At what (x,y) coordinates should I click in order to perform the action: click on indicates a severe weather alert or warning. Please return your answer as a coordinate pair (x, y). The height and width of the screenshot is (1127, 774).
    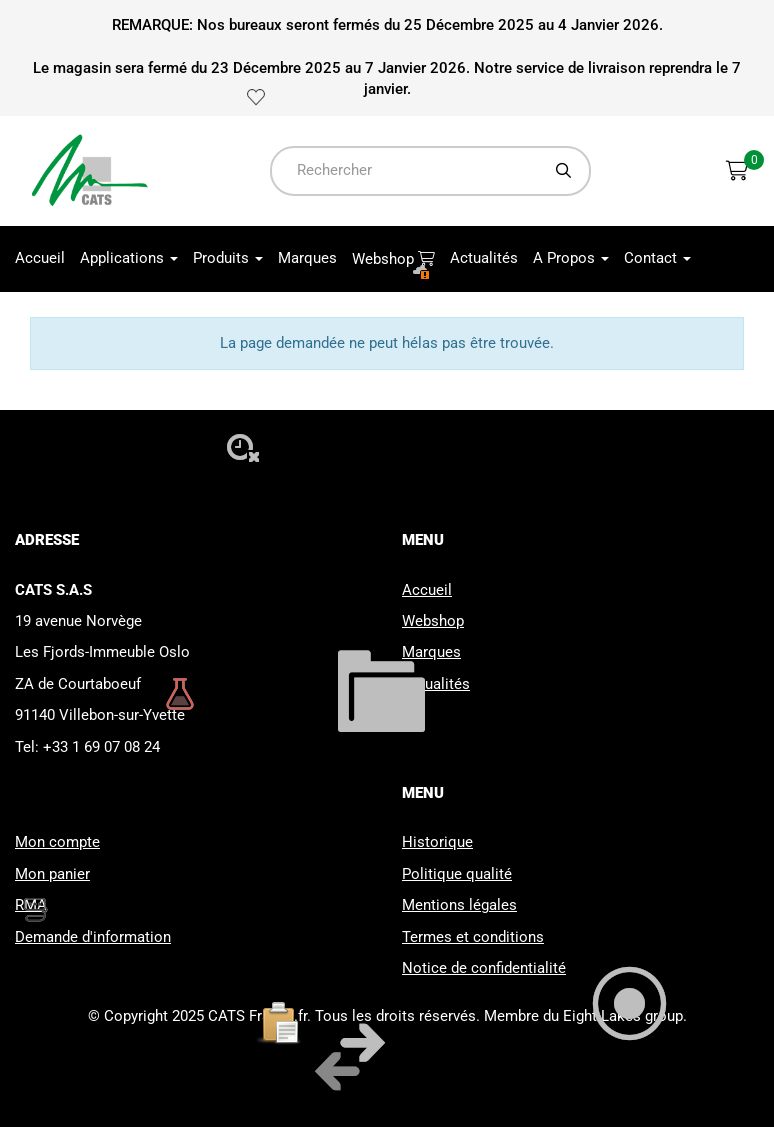
    Looking at the image, I should click on (421, 271).